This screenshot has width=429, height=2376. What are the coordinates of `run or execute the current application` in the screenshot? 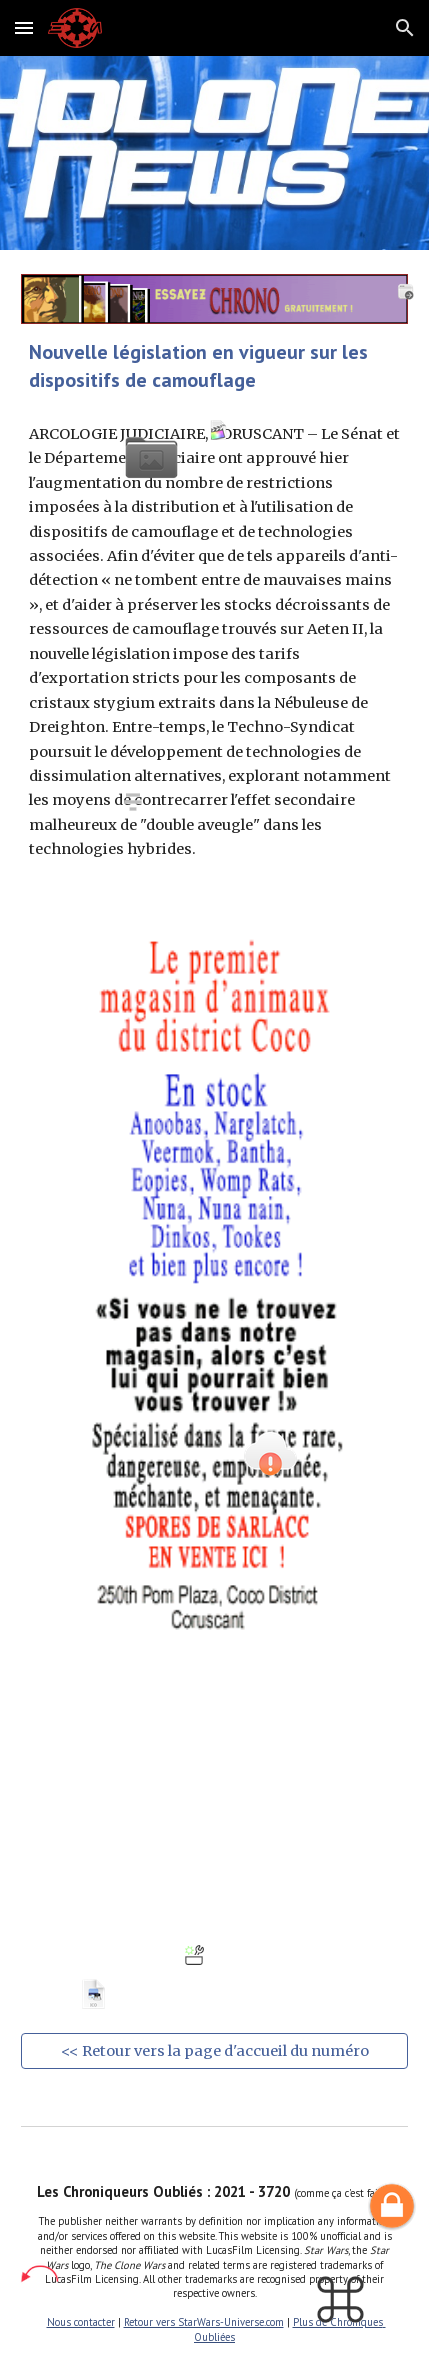 It's located at (405, 291).